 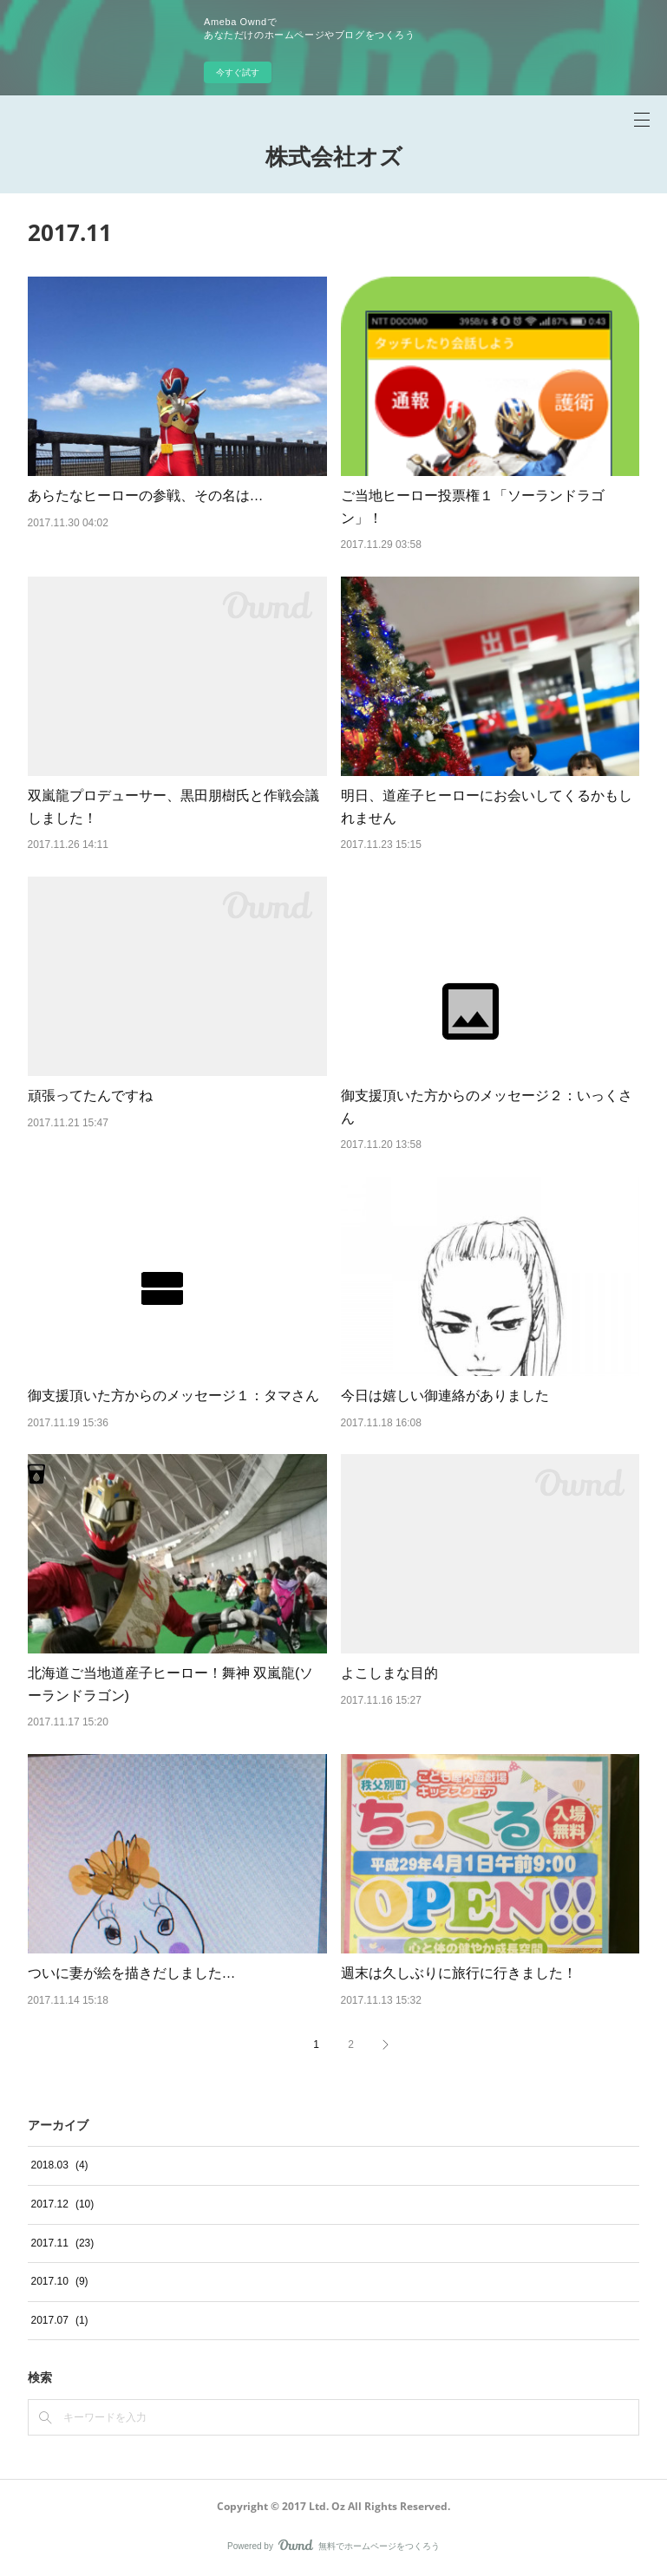 What do you see at coordinates (470, 1011) in the screenshot?
I see `insert or add a photo to your content` at bounding box center [470, 1011].